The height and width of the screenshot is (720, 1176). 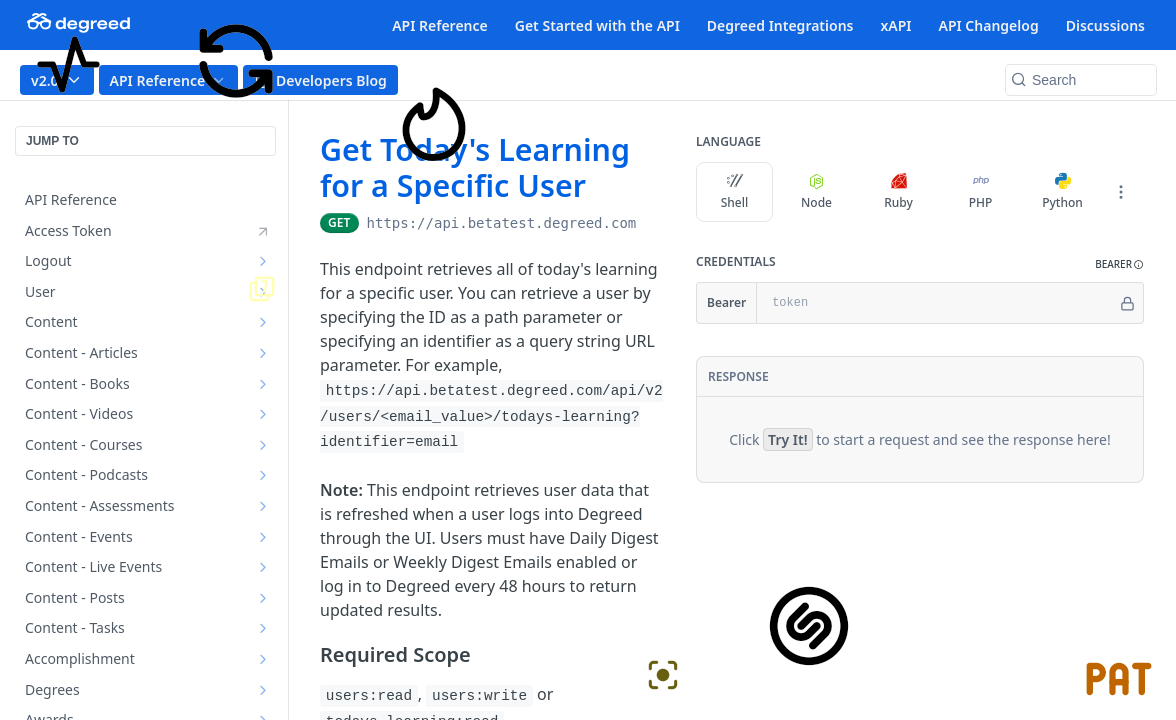 What do you see at coordinates (236, 61) in the screenshot?
I see `refresh or reload current content` at bounding box center [236, 61].